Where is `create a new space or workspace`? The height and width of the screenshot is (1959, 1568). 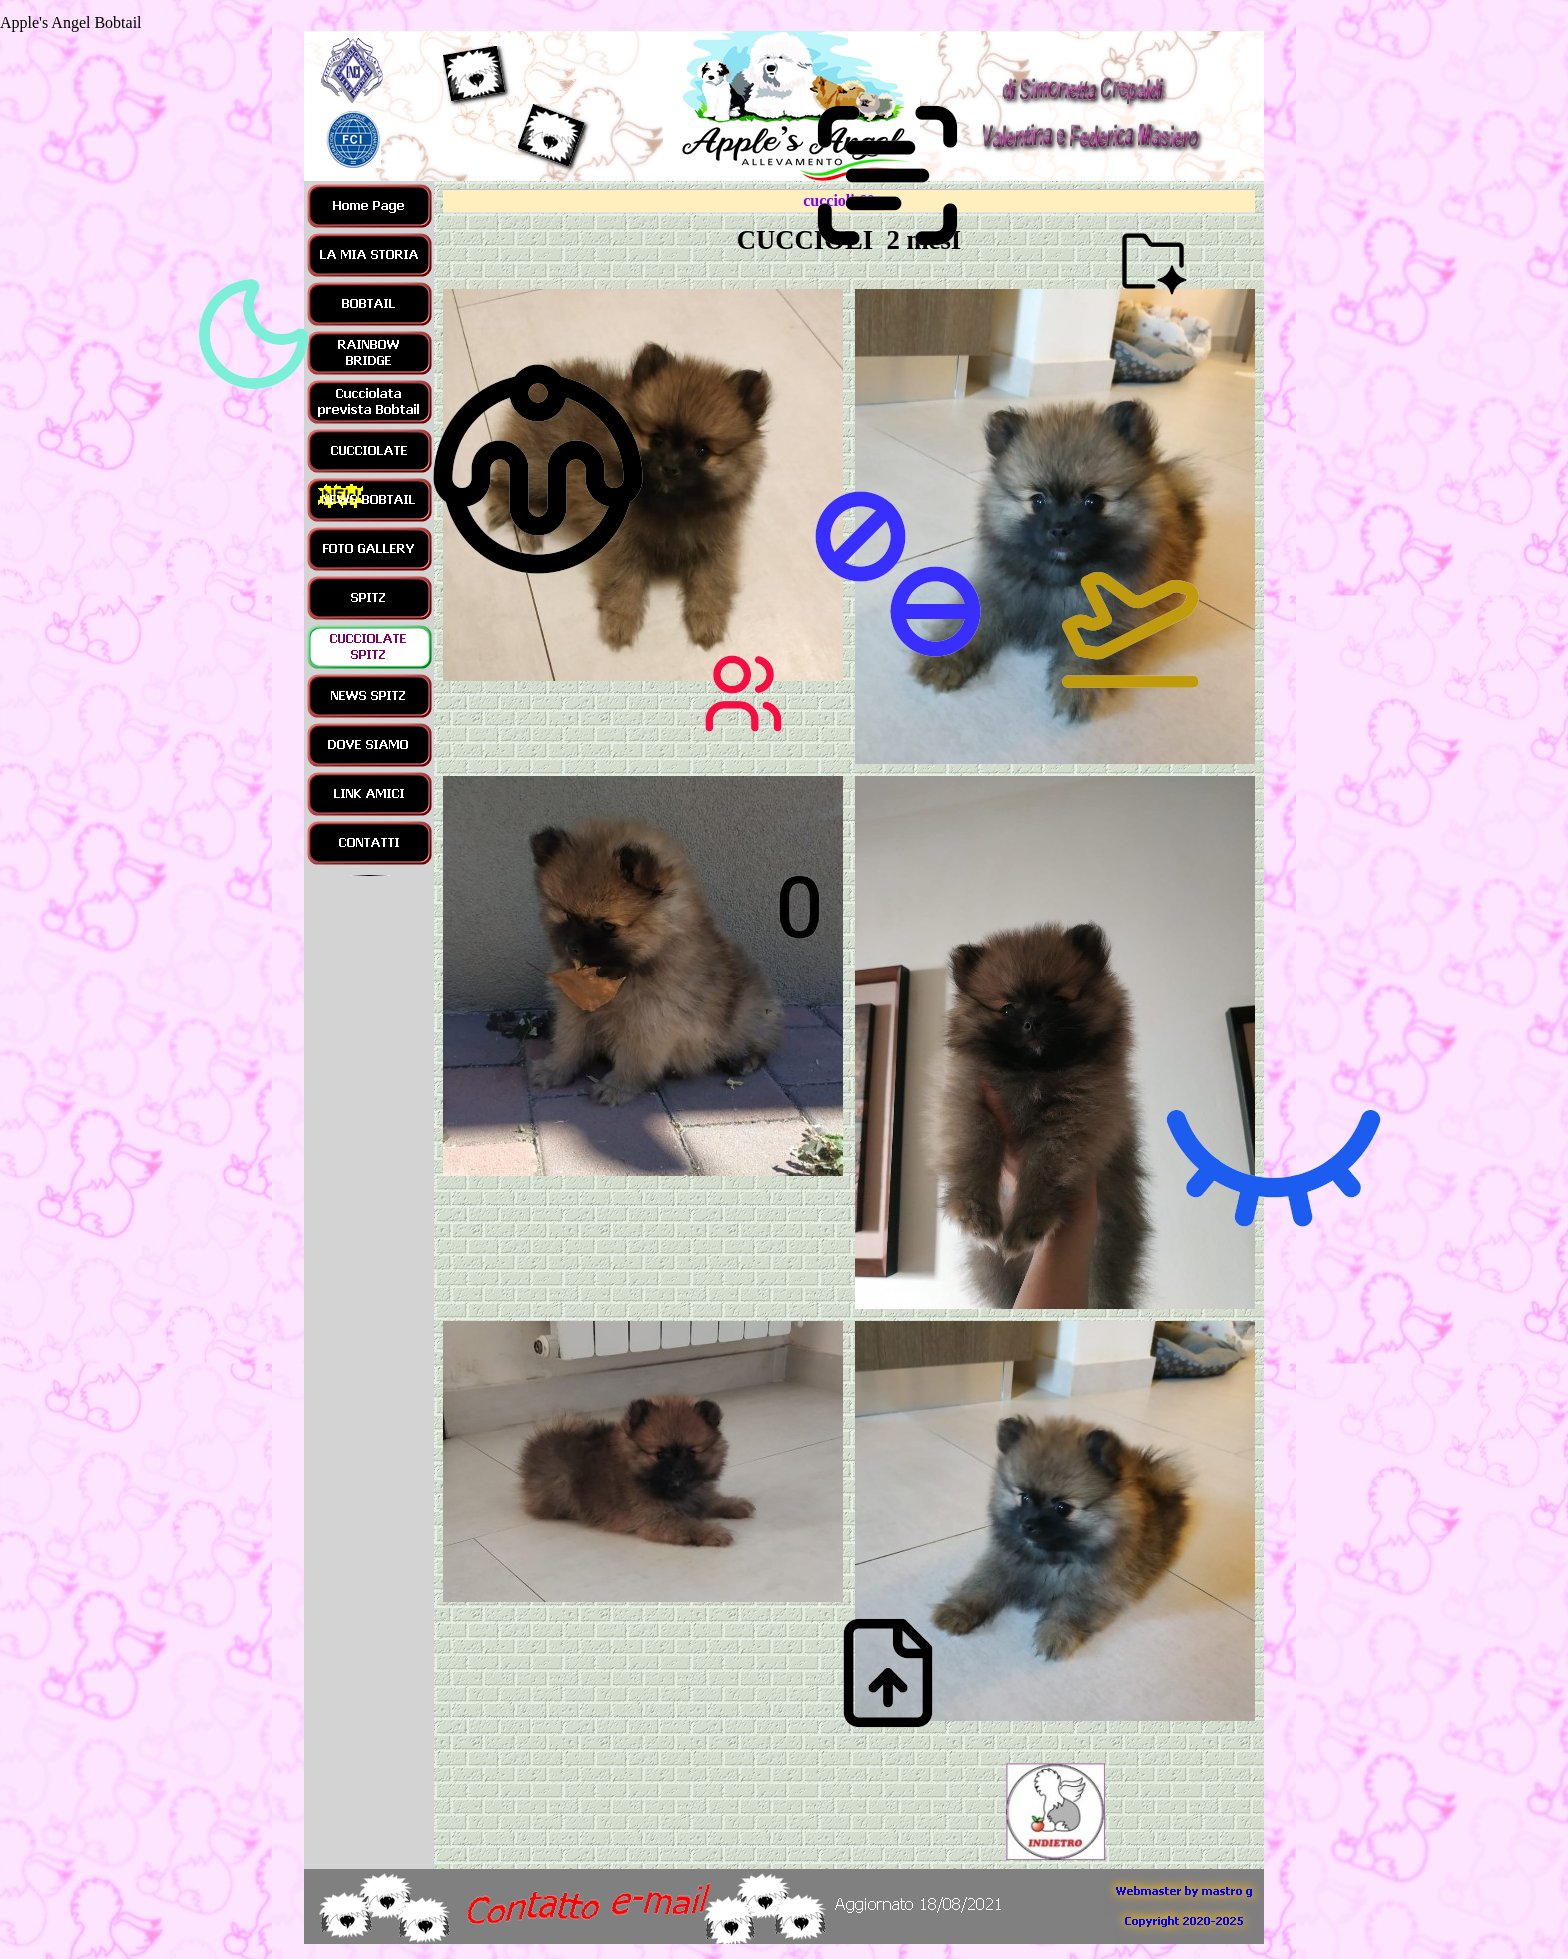 create a new space or workspace is located at coordinates (1153, 261).